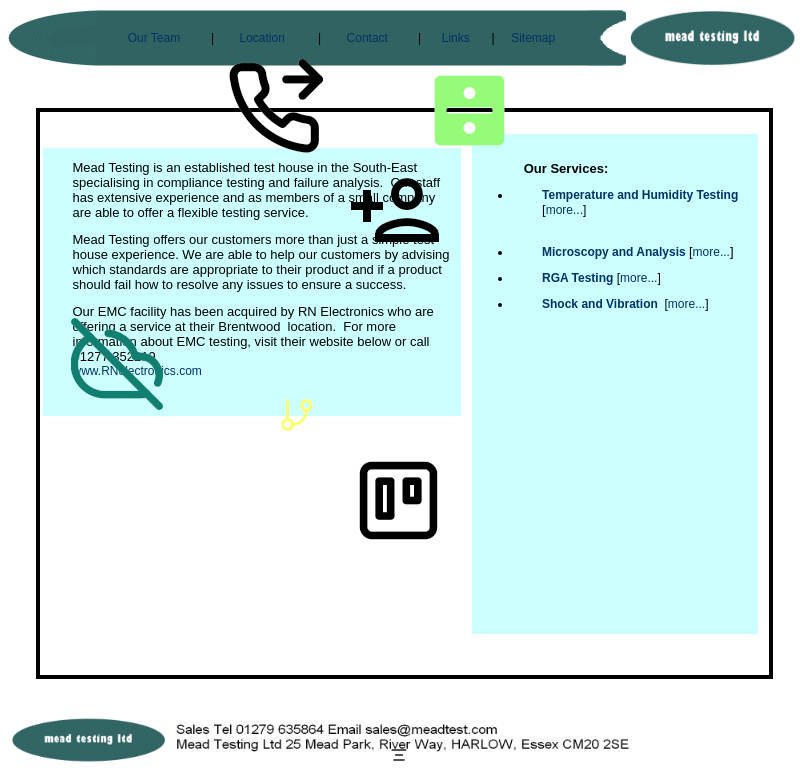  Describe the element at coordinates (395, 210) in the screenshot. I see `add a new contact` at that location.